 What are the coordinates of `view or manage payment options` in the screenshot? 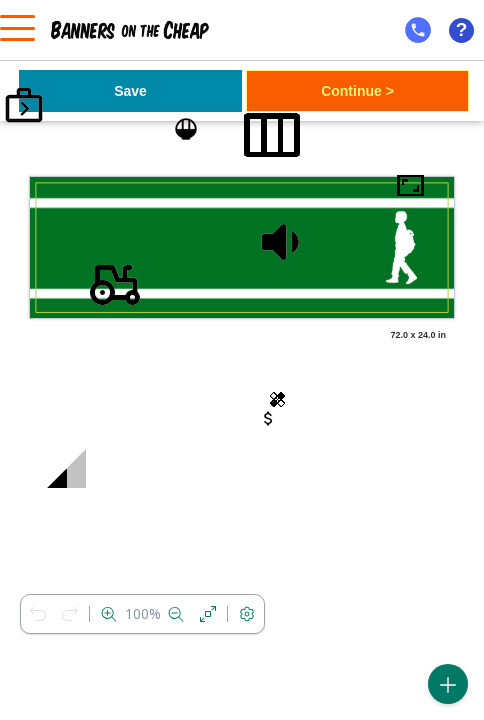 It's located at (268, 418).